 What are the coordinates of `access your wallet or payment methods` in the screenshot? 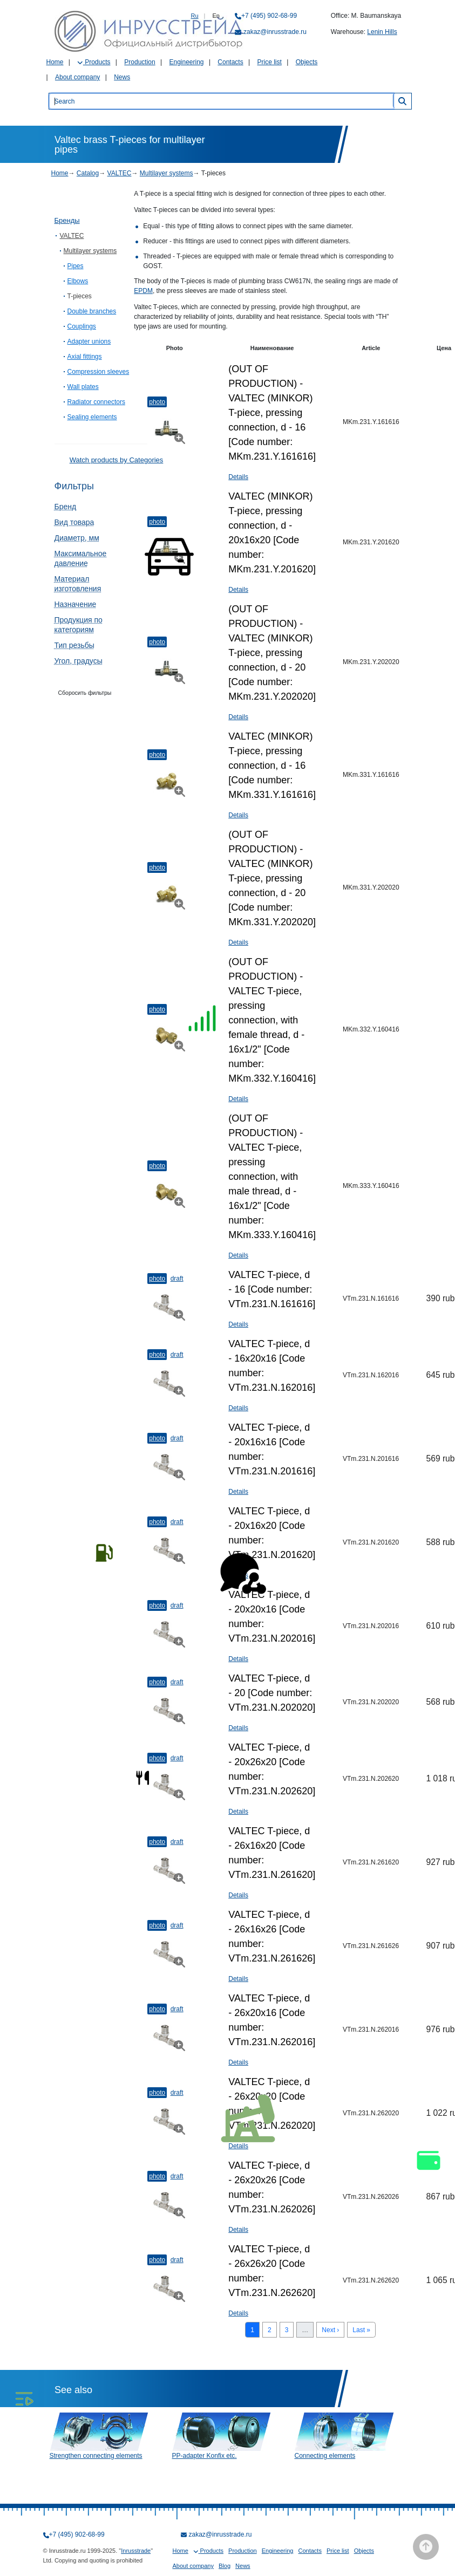 It's located at (429, 2161).